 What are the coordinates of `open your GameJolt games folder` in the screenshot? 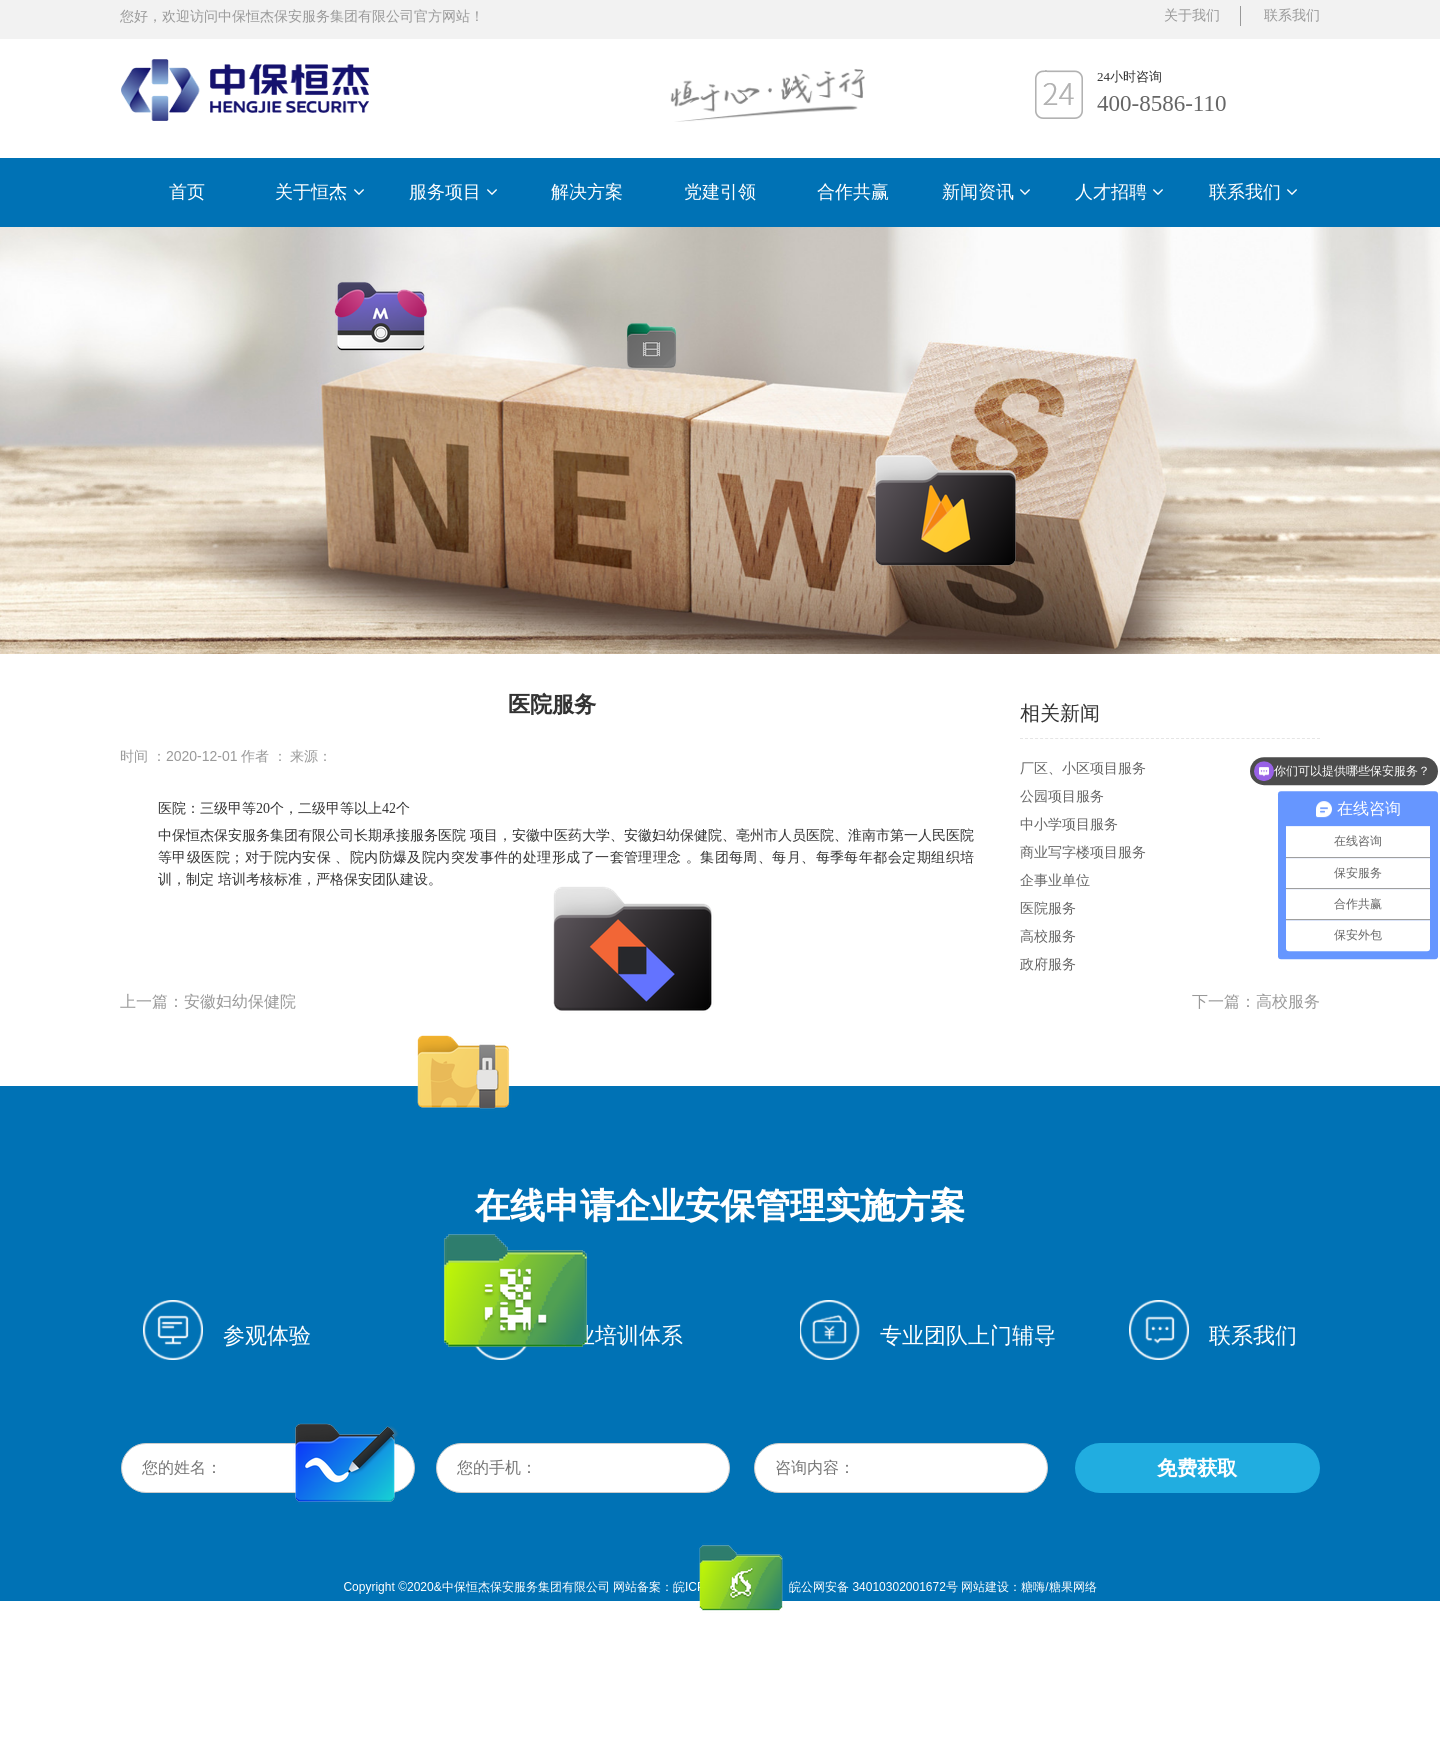 It's located at (741, 1580).